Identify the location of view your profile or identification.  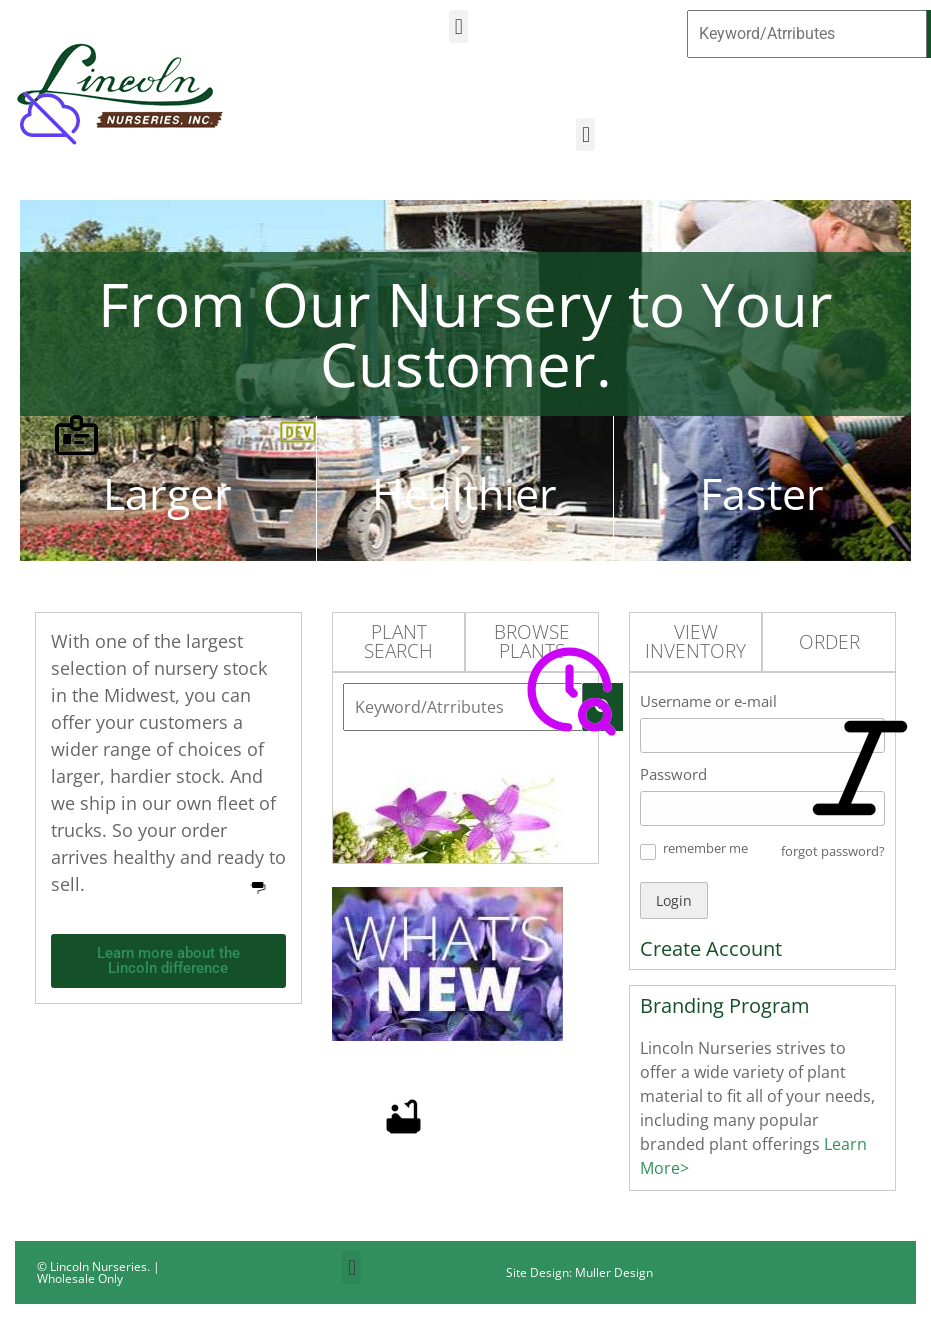
(76, 436).